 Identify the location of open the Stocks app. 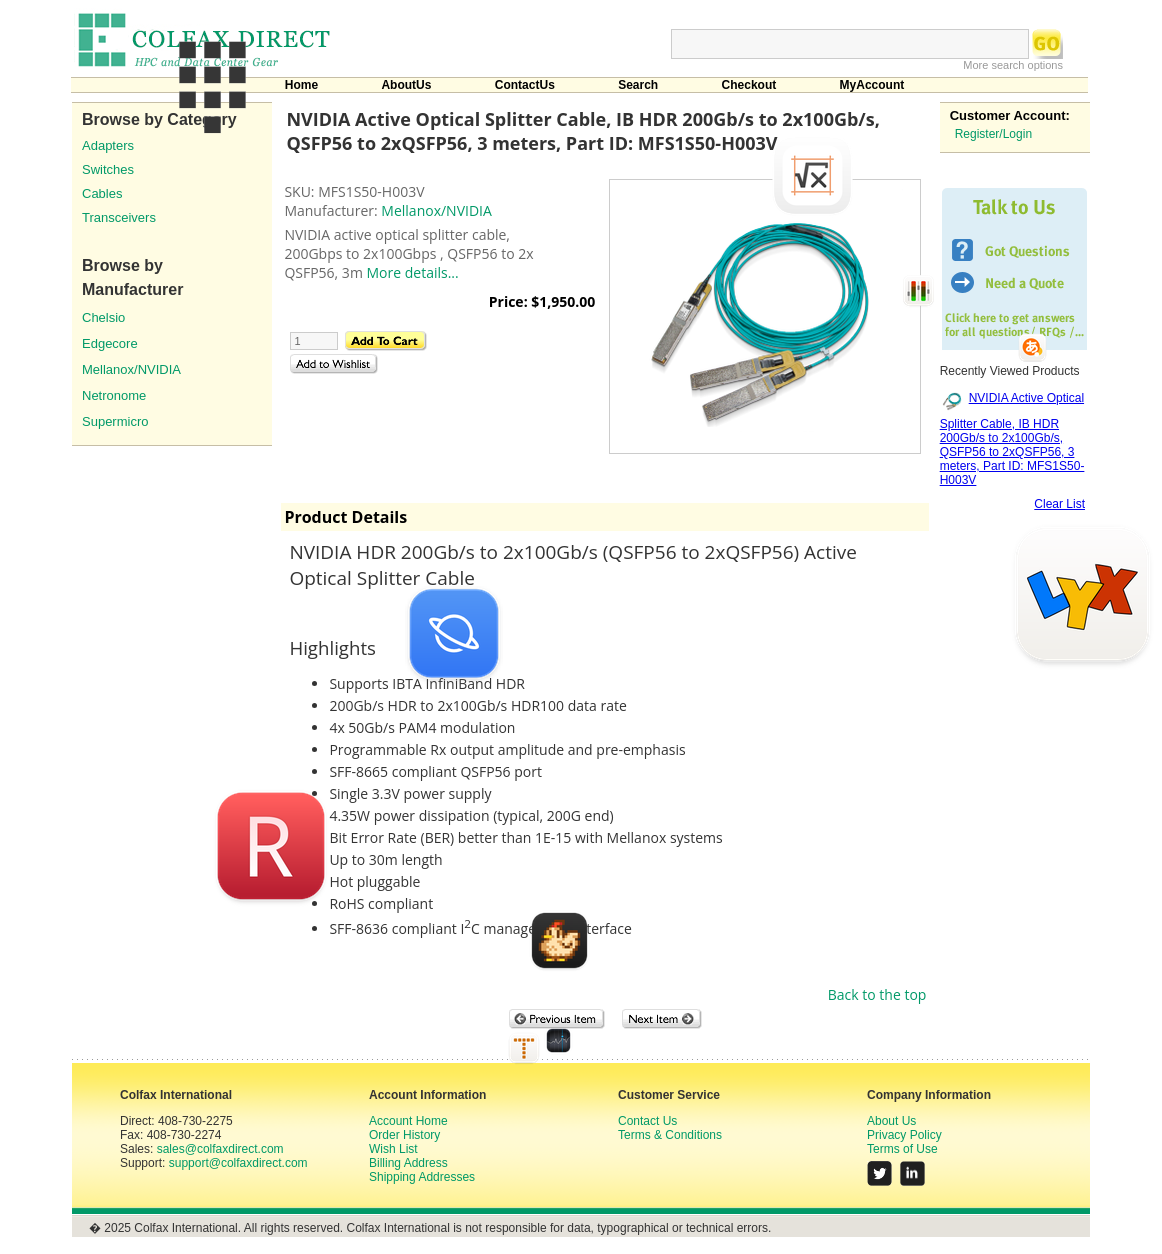
(558, 1040).